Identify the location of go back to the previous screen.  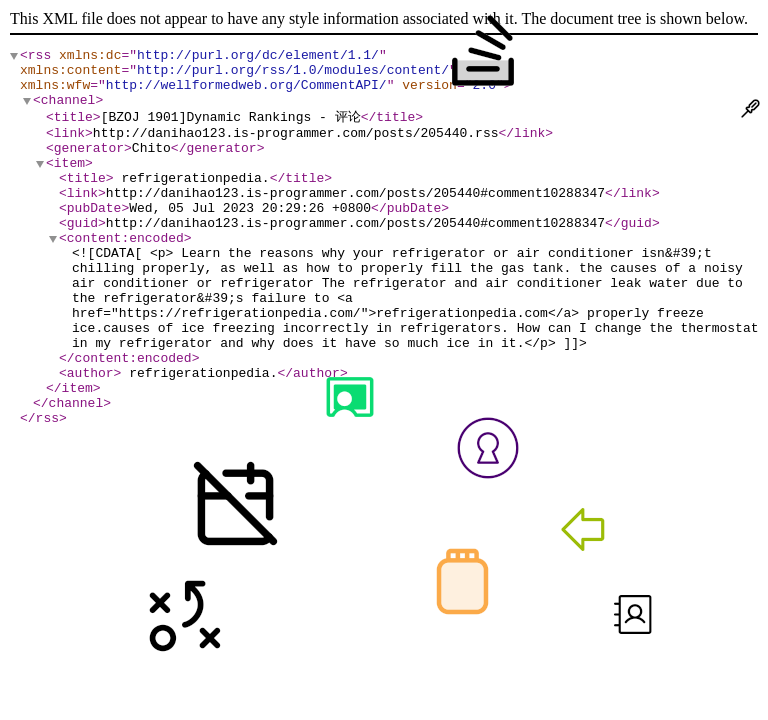
(584, 529).